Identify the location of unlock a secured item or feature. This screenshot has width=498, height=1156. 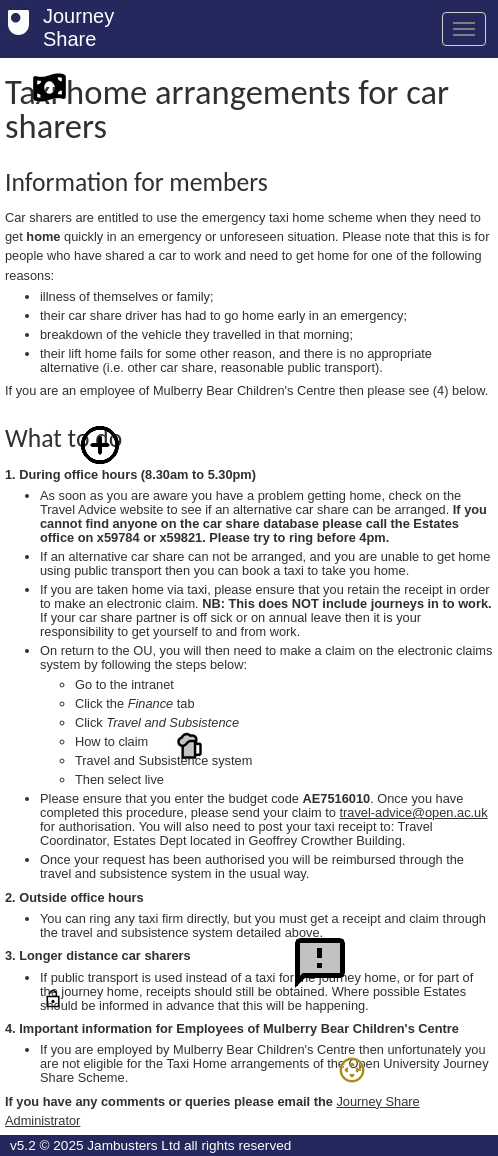
(53, 999).